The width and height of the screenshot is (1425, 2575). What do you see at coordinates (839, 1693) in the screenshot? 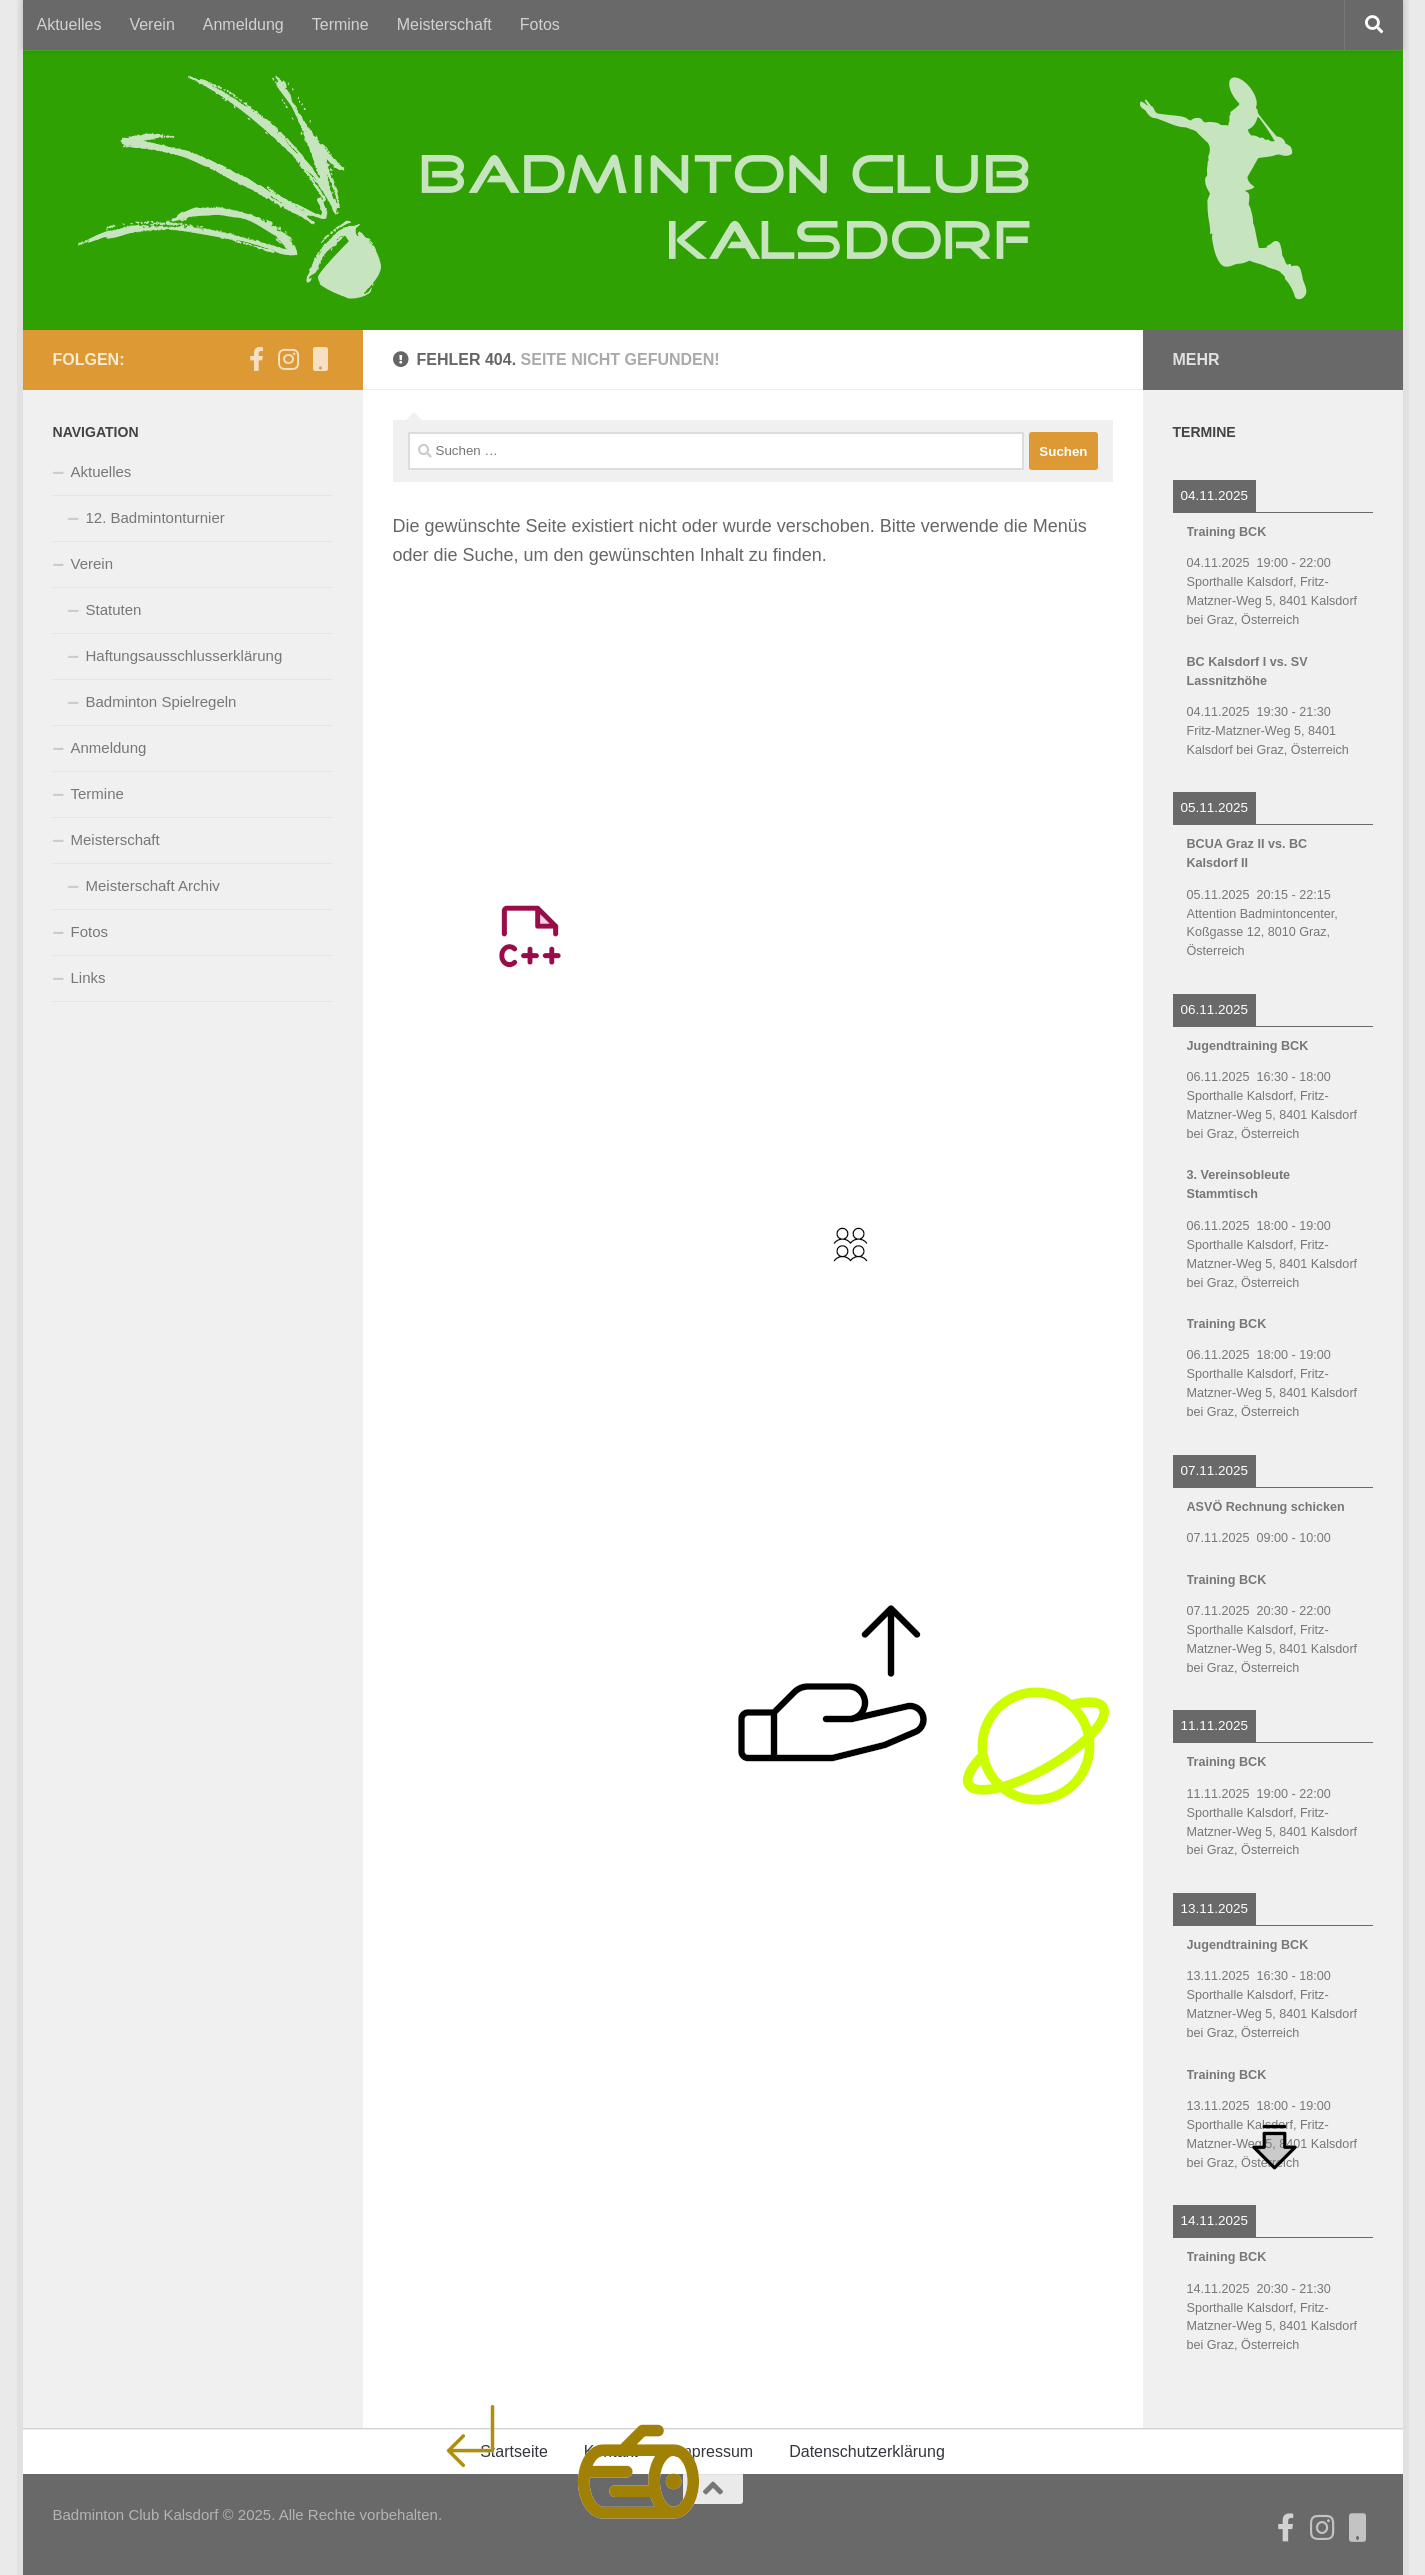
I see `upload or share content manually` at bounding box center [839, 1693].